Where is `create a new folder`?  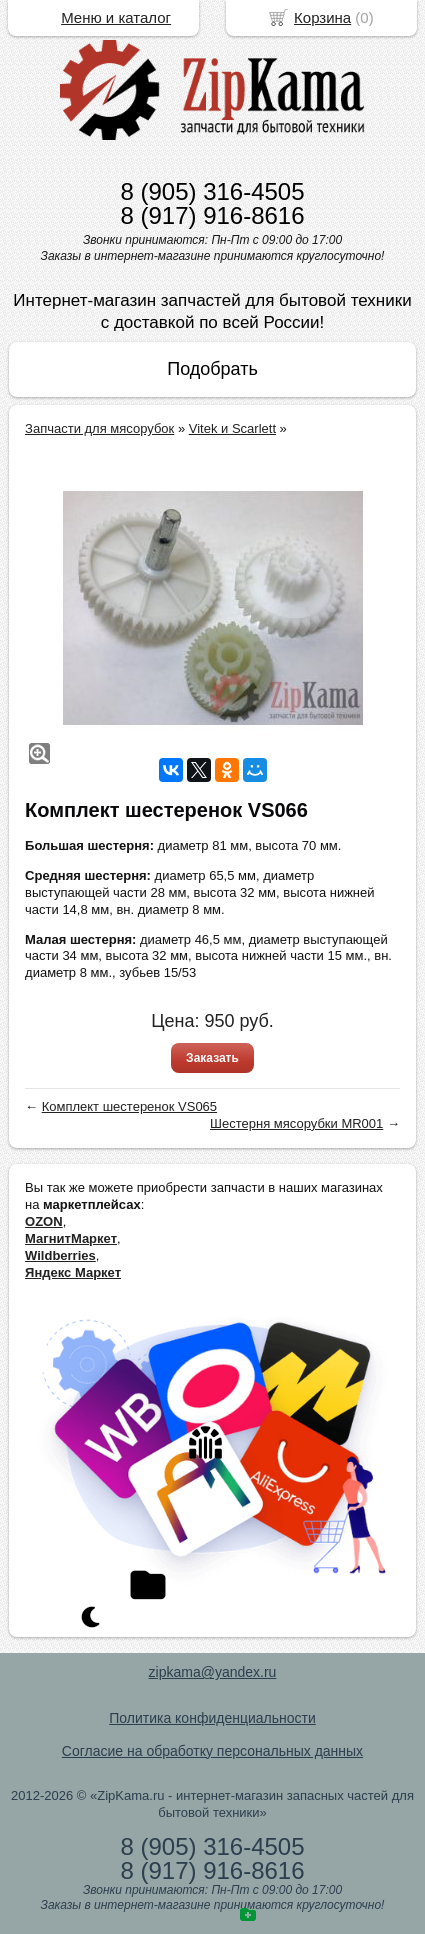
create a new folder is located at coordinates (248, 1915).